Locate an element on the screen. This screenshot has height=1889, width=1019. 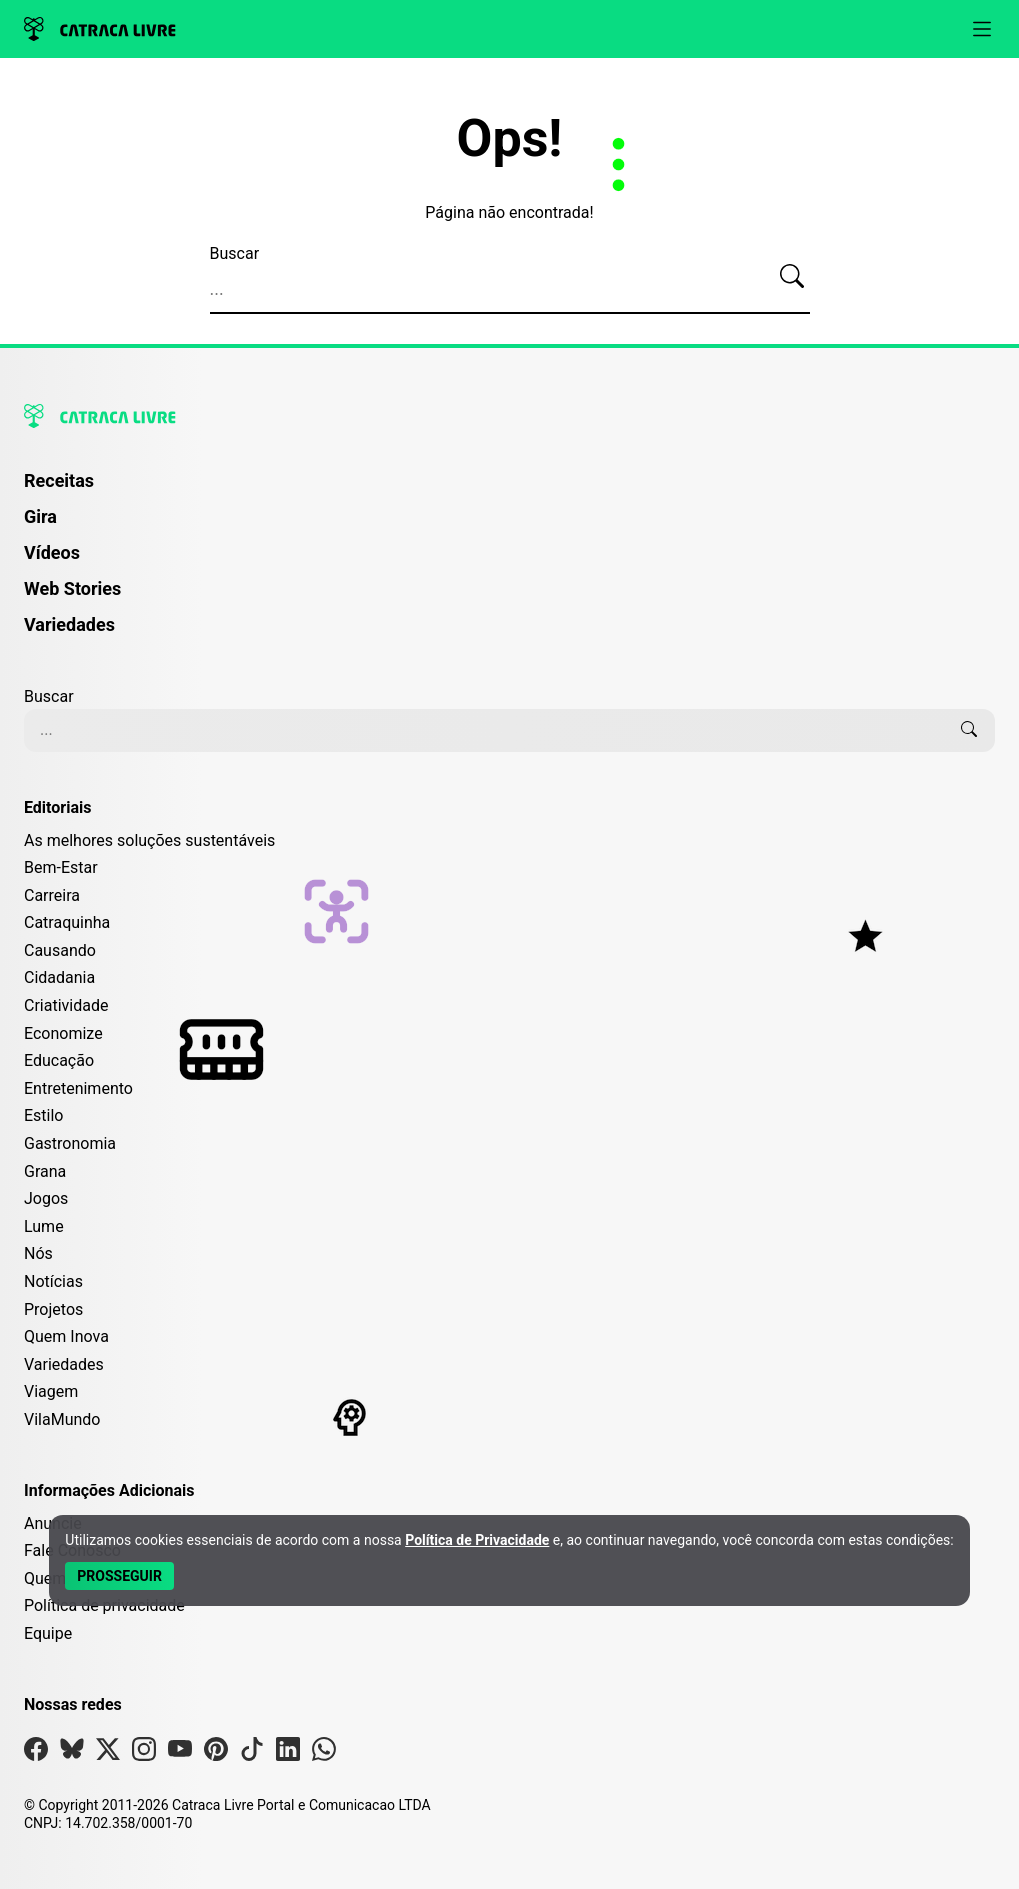
access storage or memory settings is located at coordinates (221, 1049).